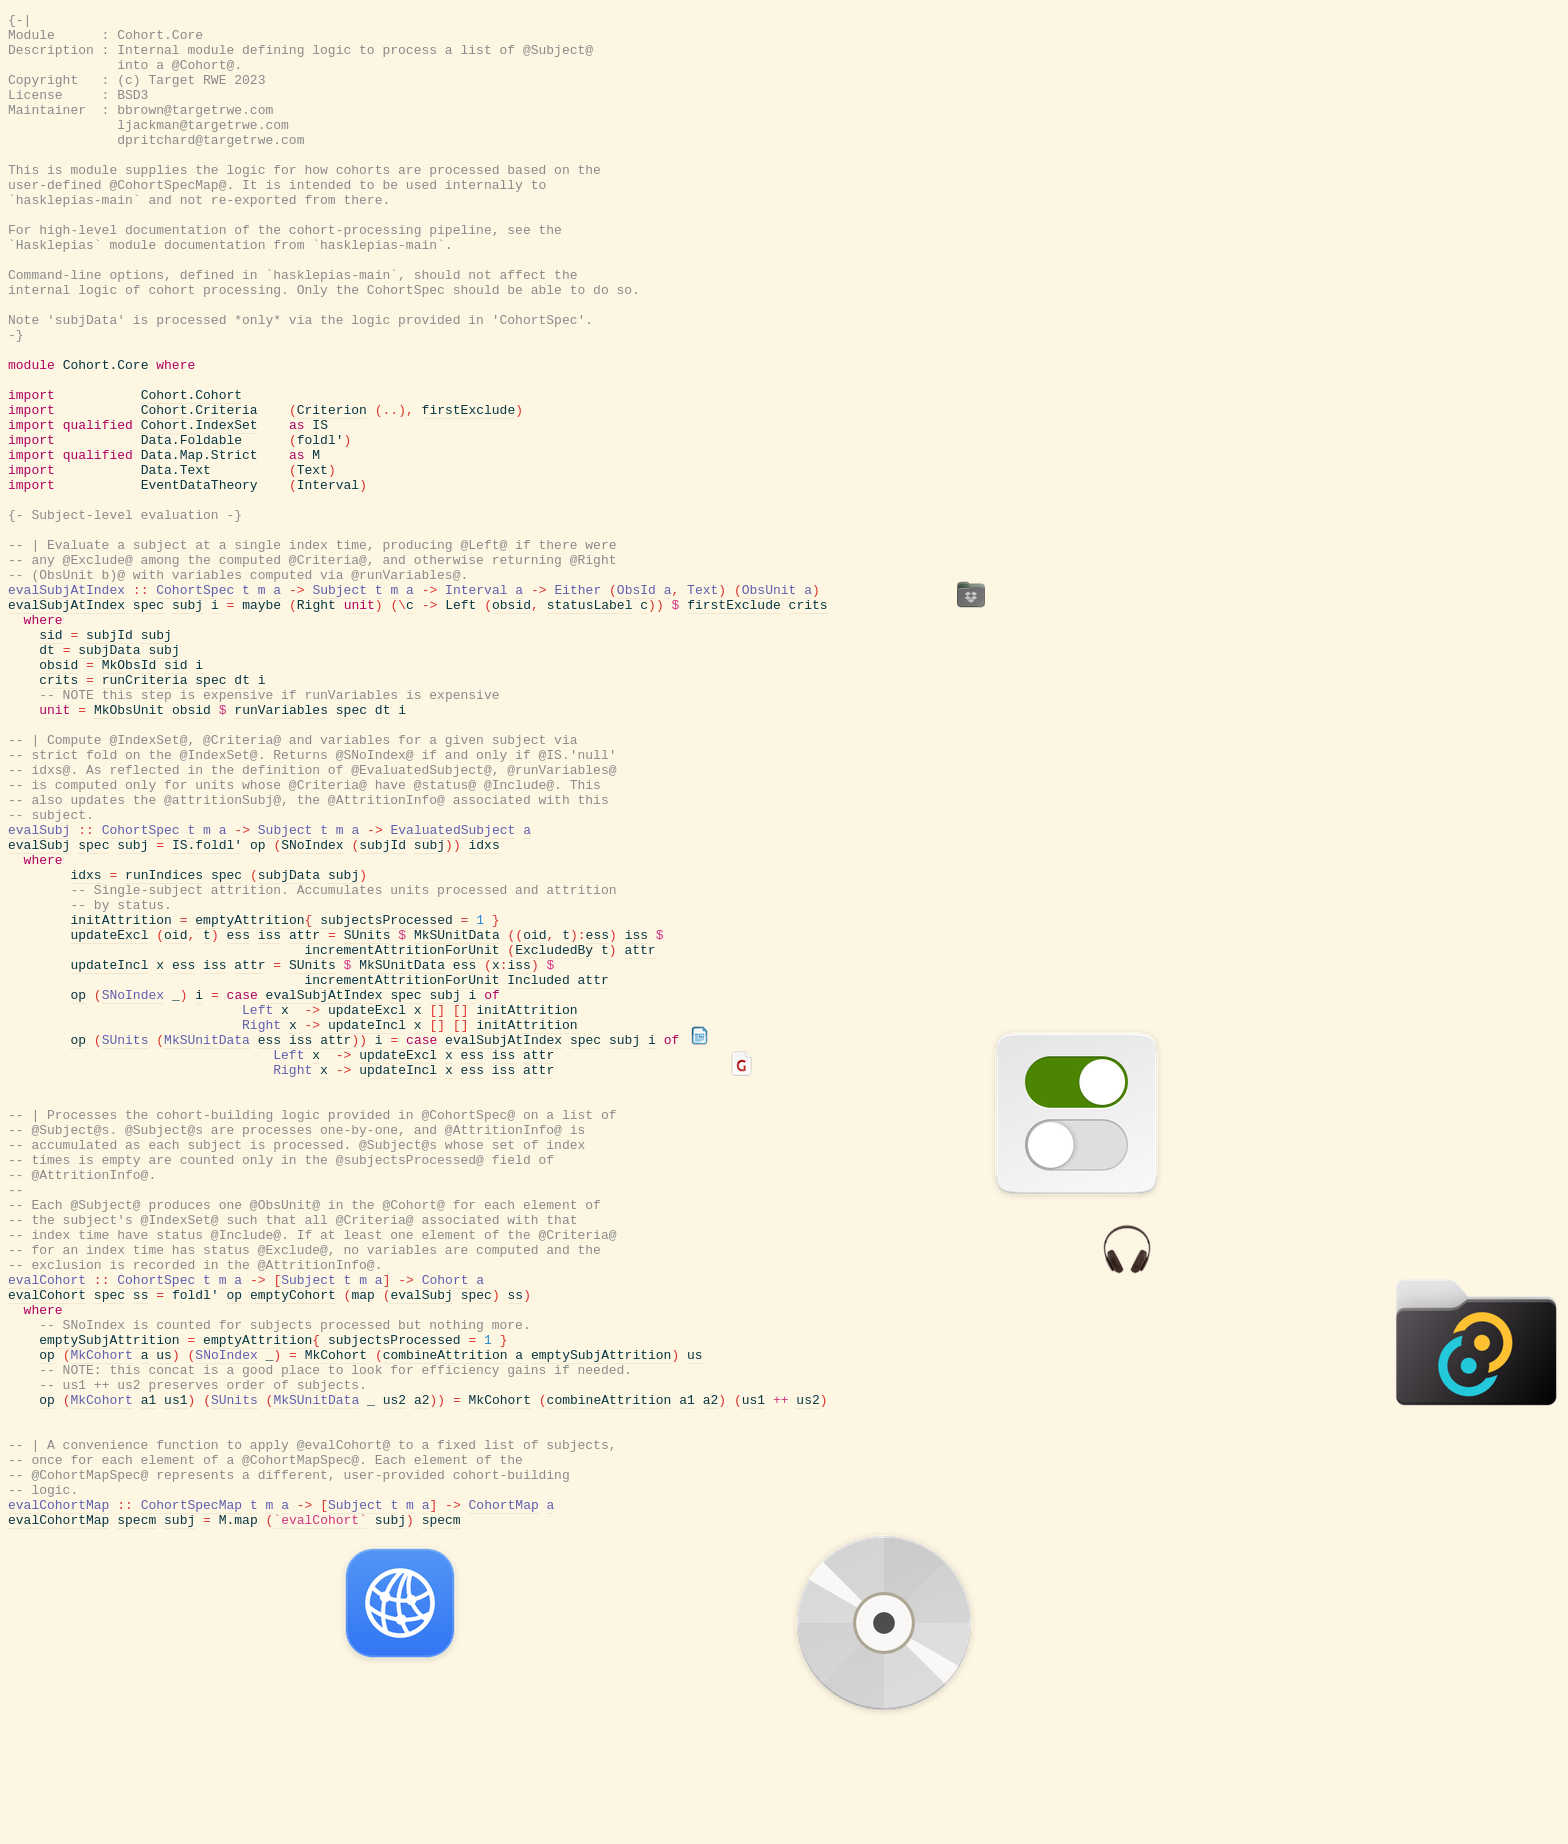 Image resolution: width=1568 pixels, height=1844 pixels. What do you see at coordinates (1127, 1250) in the screenshot?
I see `connect bluetooth headphones` at bounding box center [1127, 1250].